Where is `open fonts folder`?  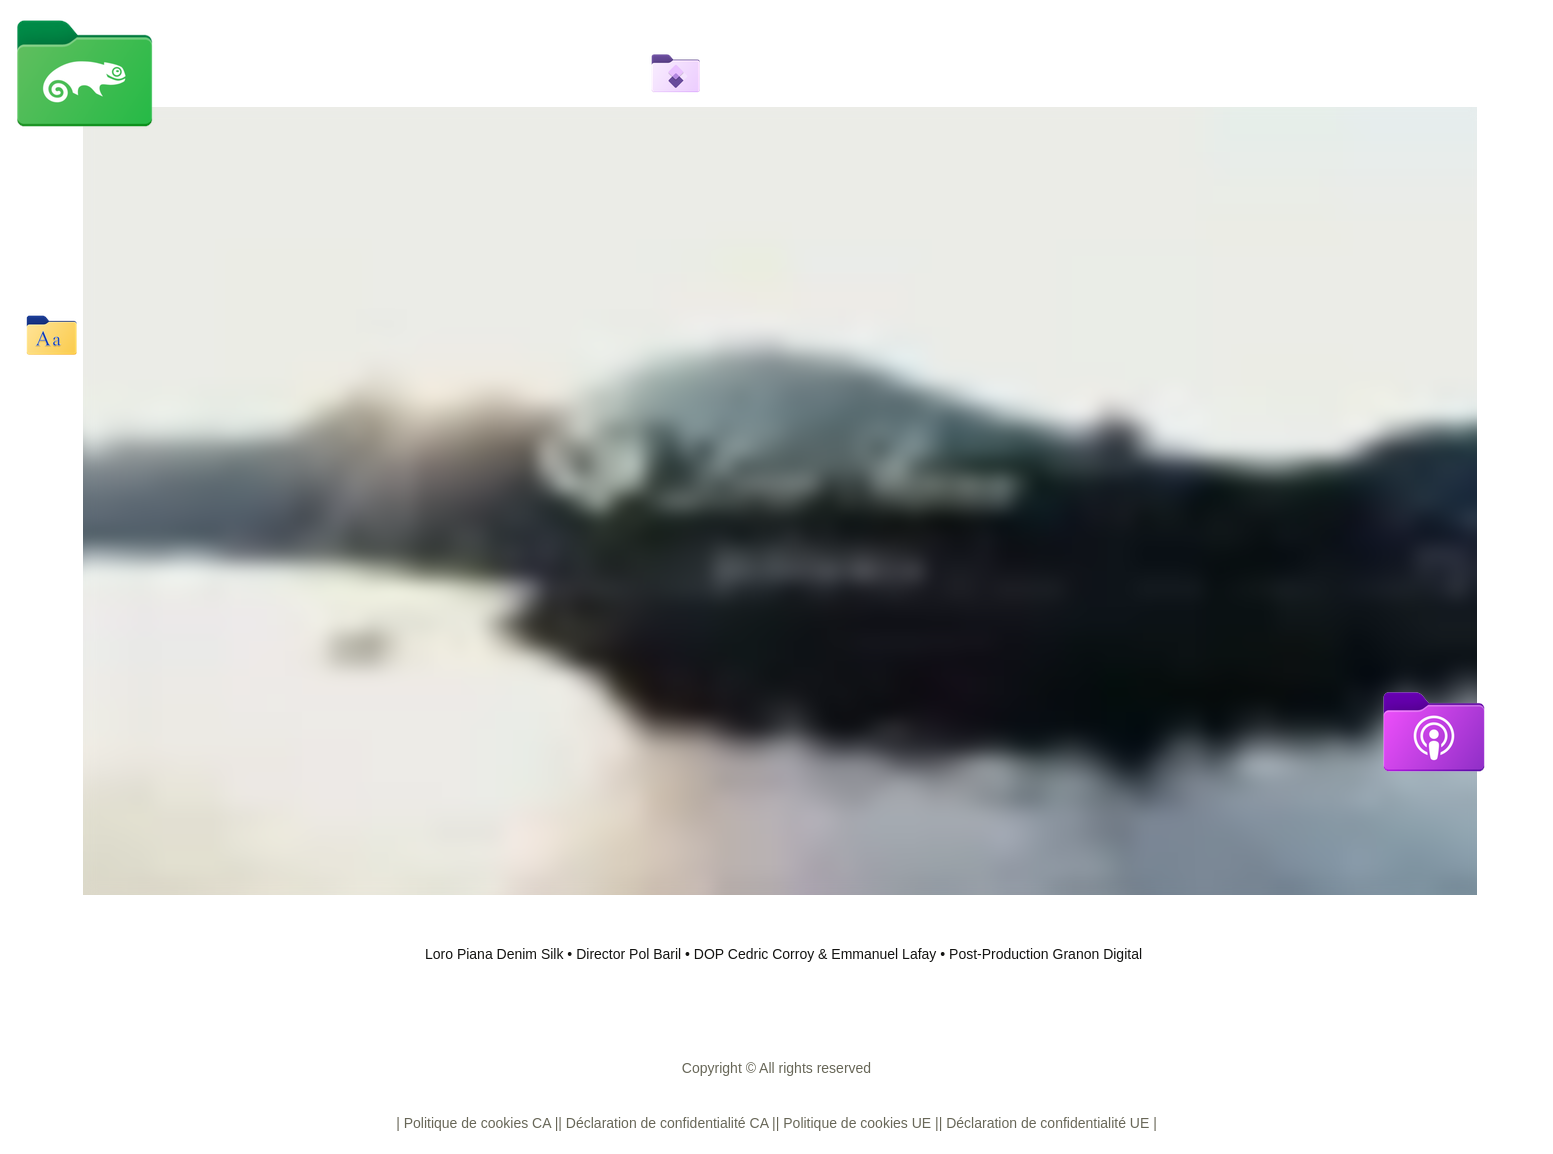 open fonts folder is located at coordinates (51, 336).